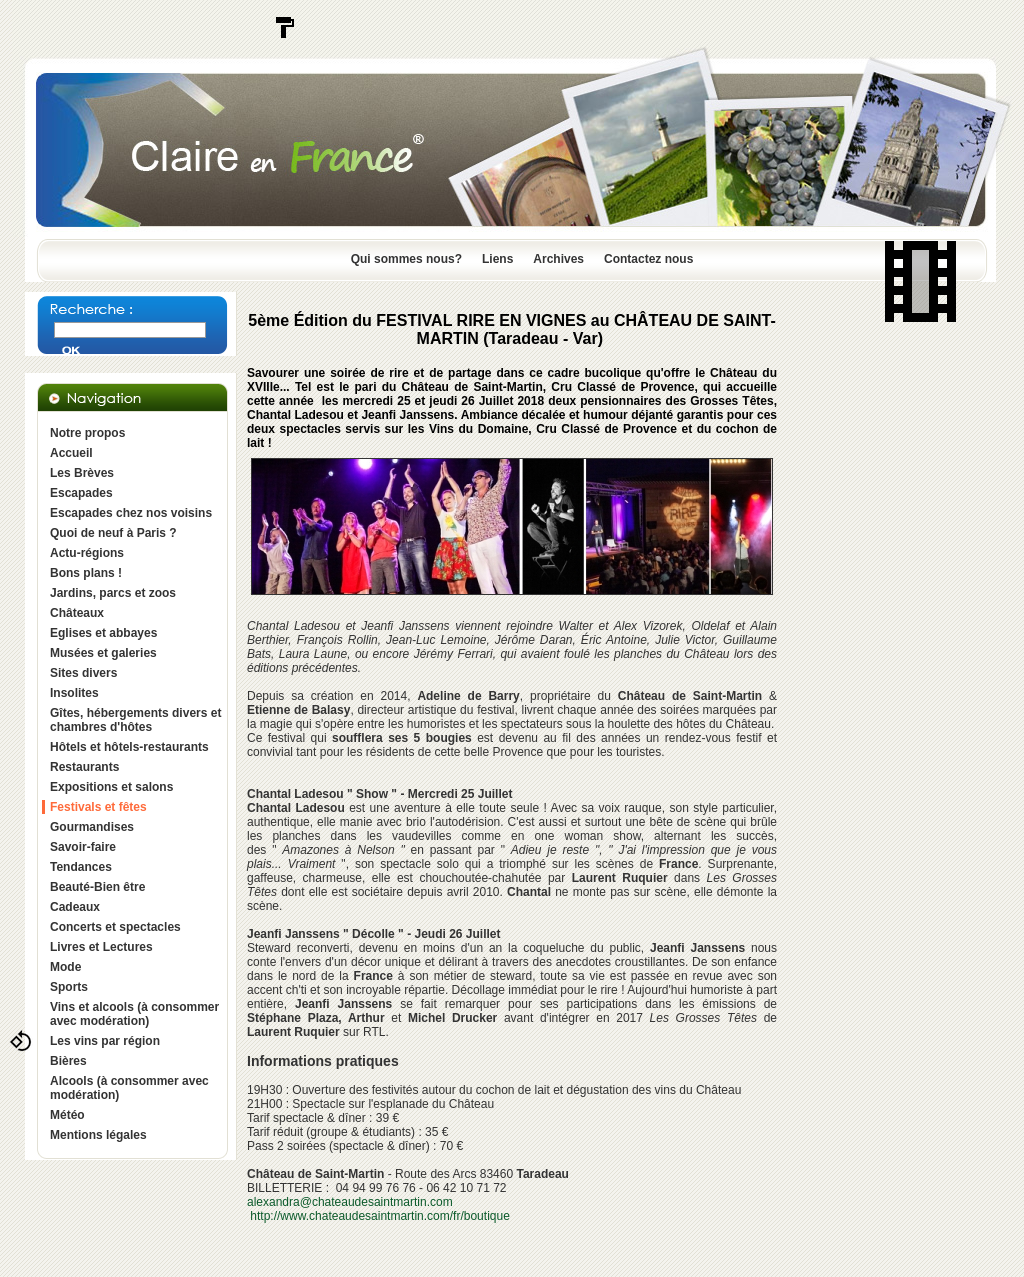  What do you see at coordinates (21, 1041) in the screenshot?
I see `rotate image 90 degrees counterclockwise` at bounding box center [21, 1041].